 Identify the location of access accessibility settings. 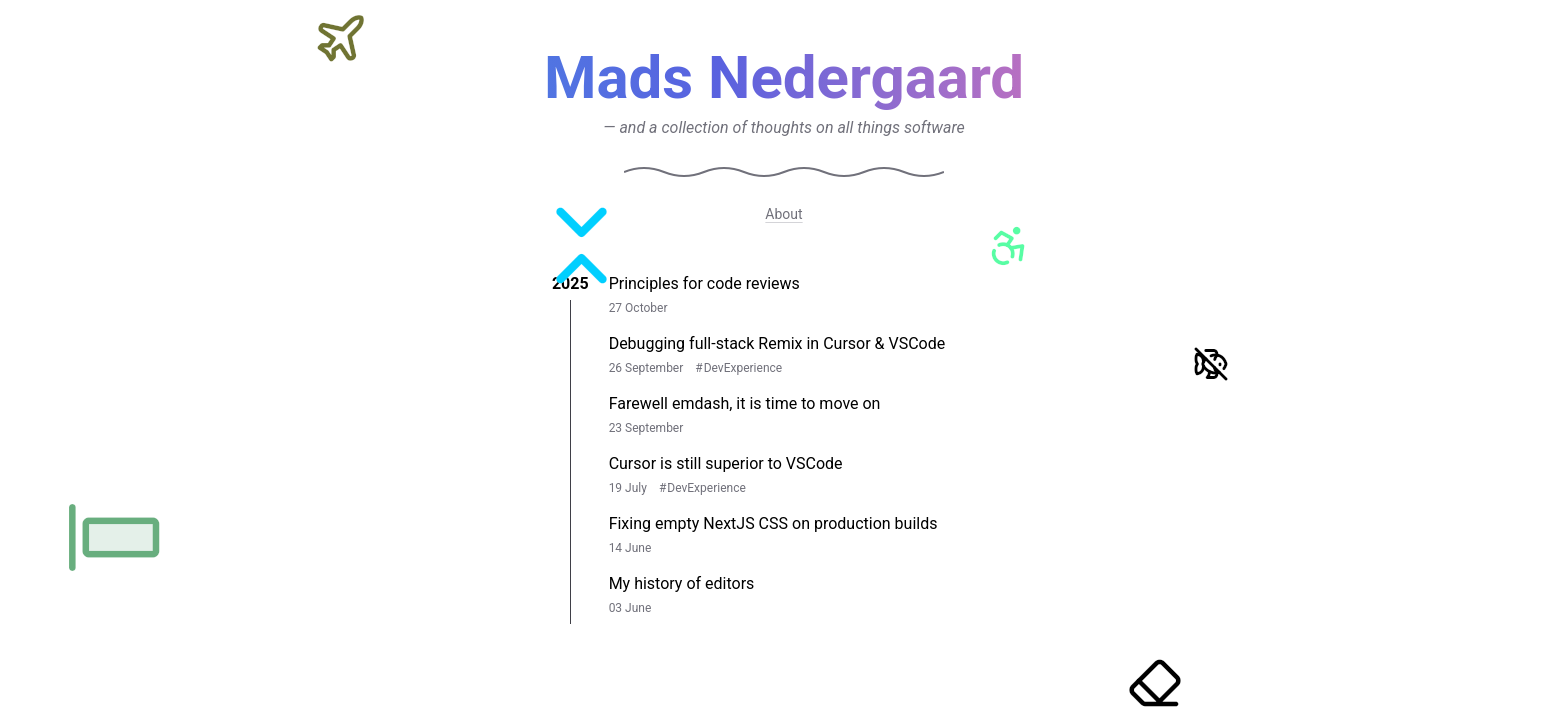
(1009, 246).